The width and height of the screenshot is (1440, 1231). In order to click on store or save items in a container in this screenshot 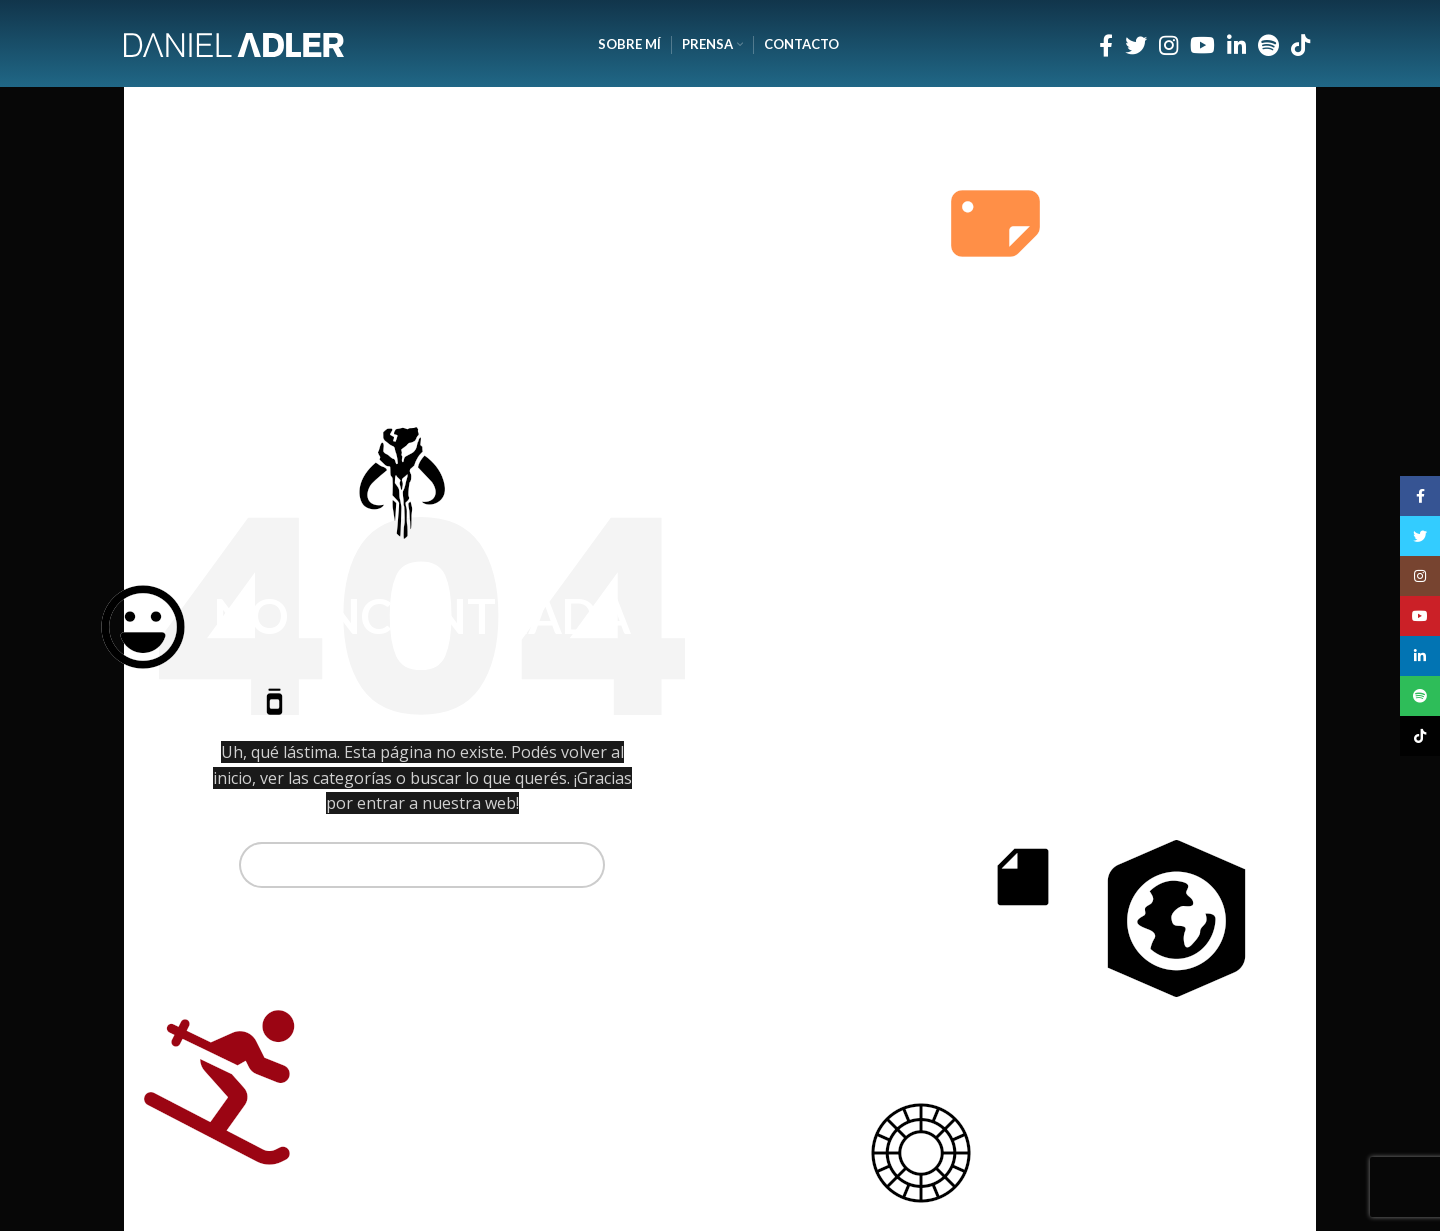, I will do `click(274, 702)`.